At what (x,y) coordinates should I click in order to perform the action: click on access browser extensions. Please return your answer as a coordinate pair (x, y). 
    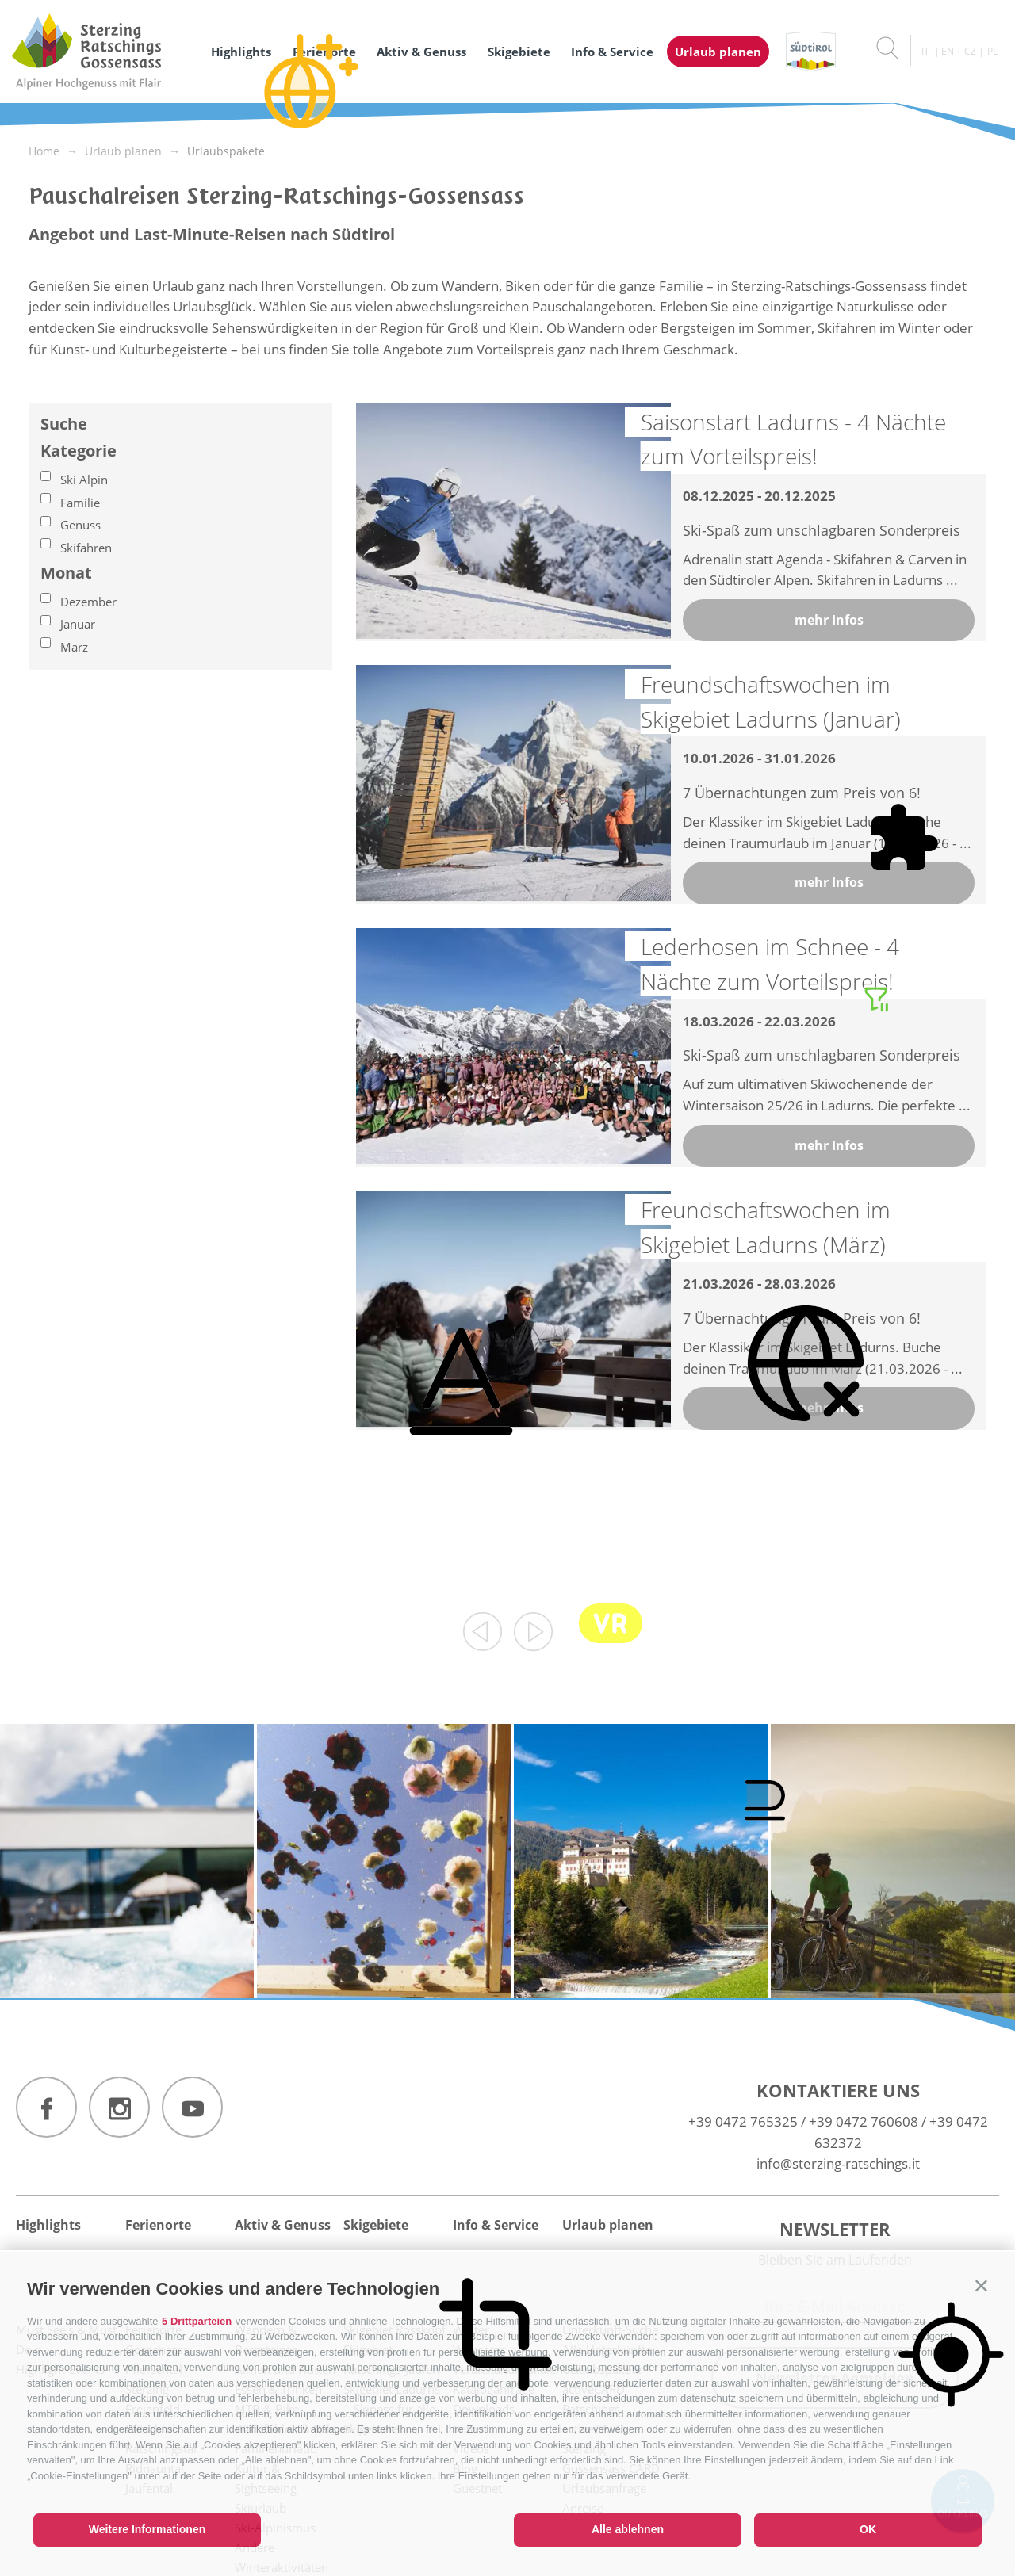
    Looking at the image, I should click on (903, 839).